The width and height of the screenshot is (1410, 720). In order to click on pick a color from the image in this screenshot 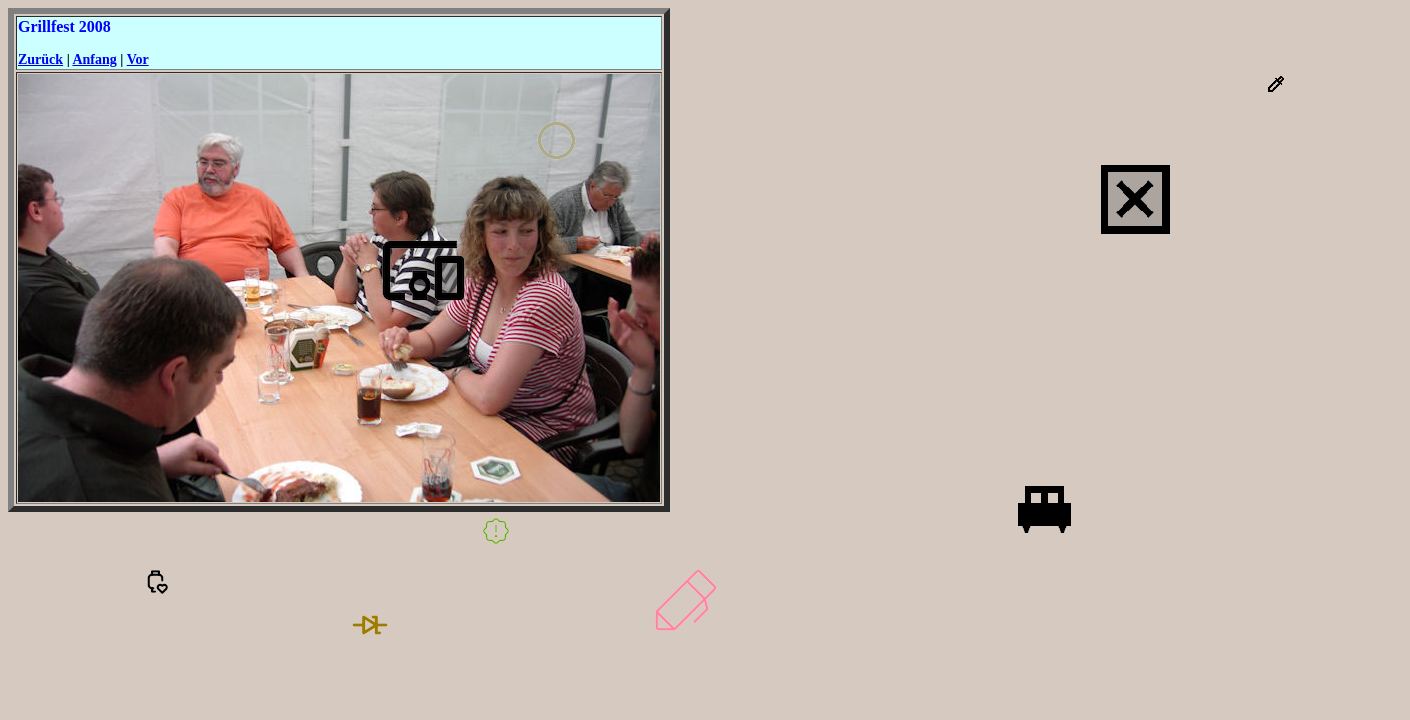, I will do `click(1276, 84)`.